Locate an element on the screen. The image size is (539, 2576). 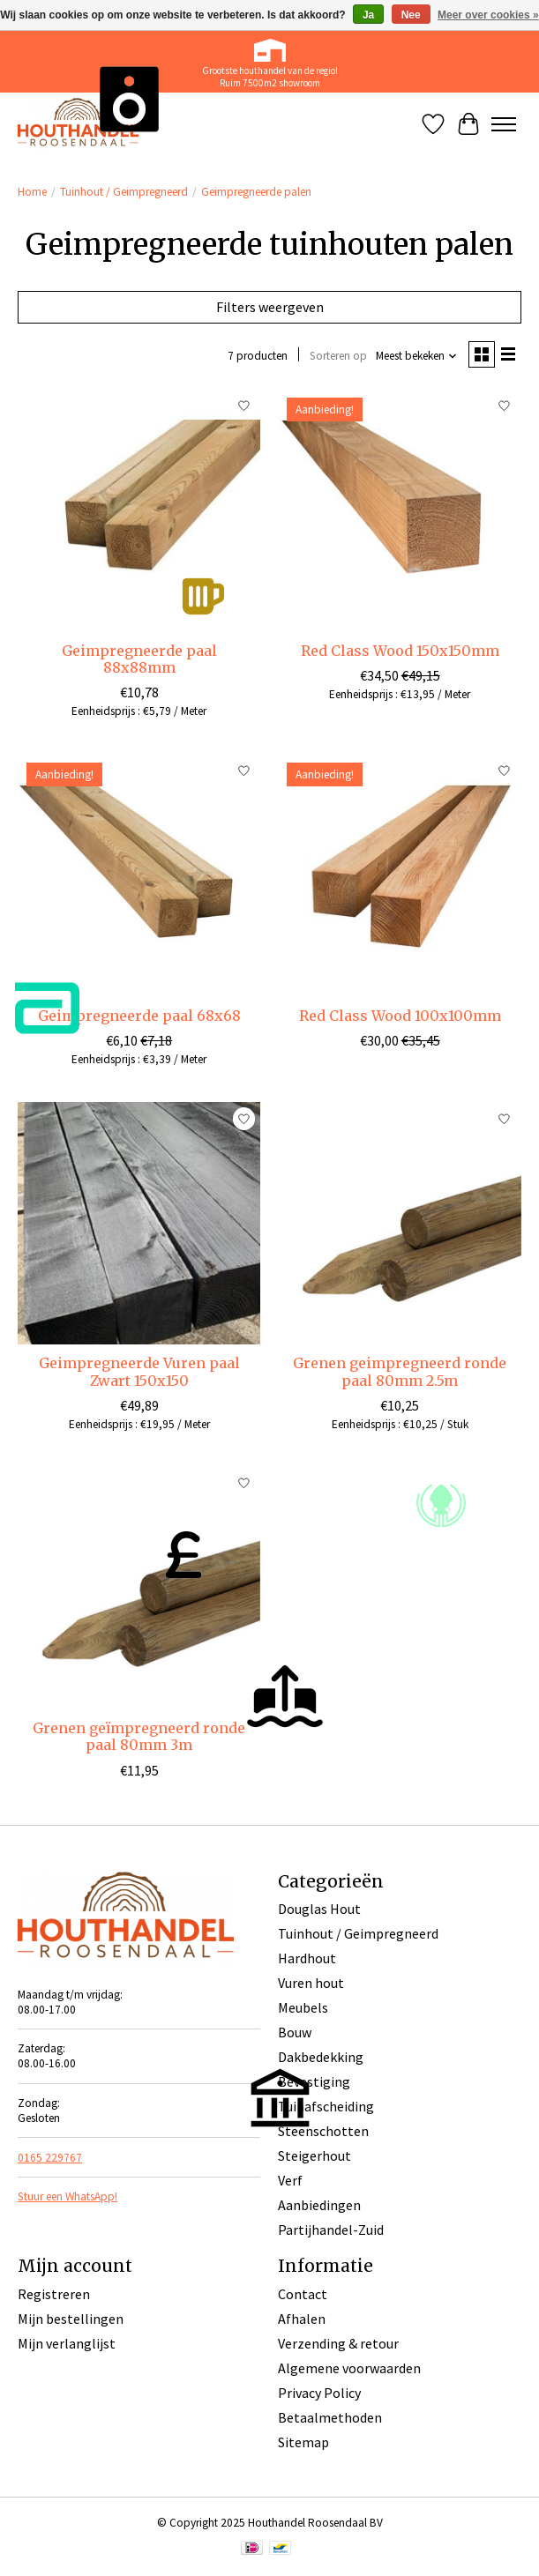
access banking or financial services is located at coordinates (280, 2097).